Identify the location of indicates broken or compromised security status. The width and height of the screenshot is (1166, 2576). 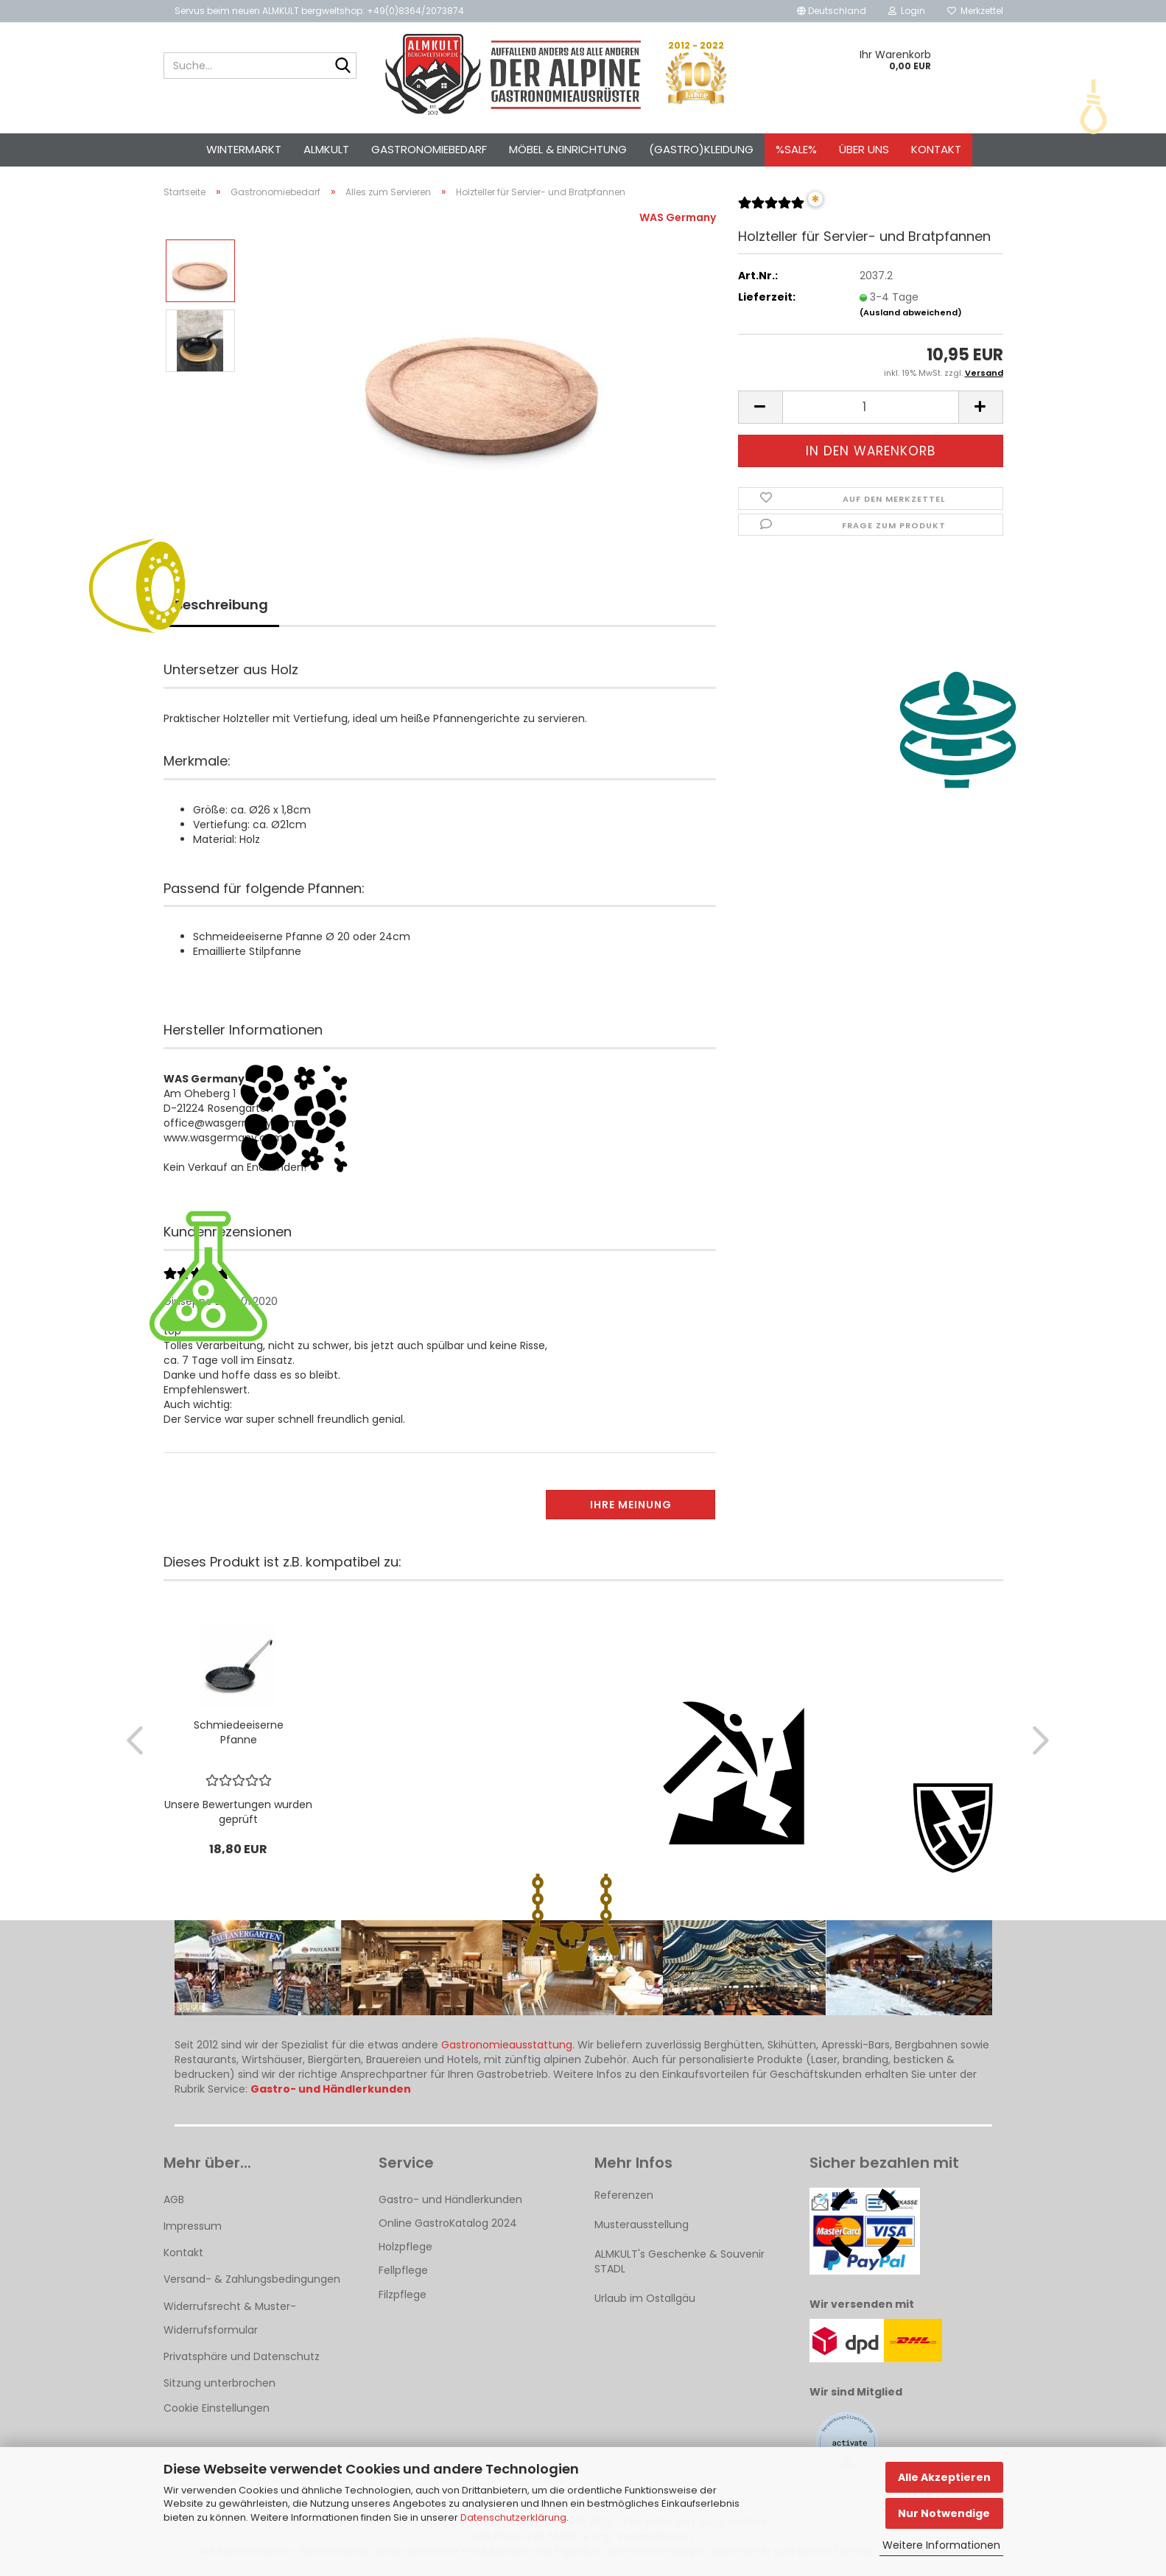
(953, 1827).